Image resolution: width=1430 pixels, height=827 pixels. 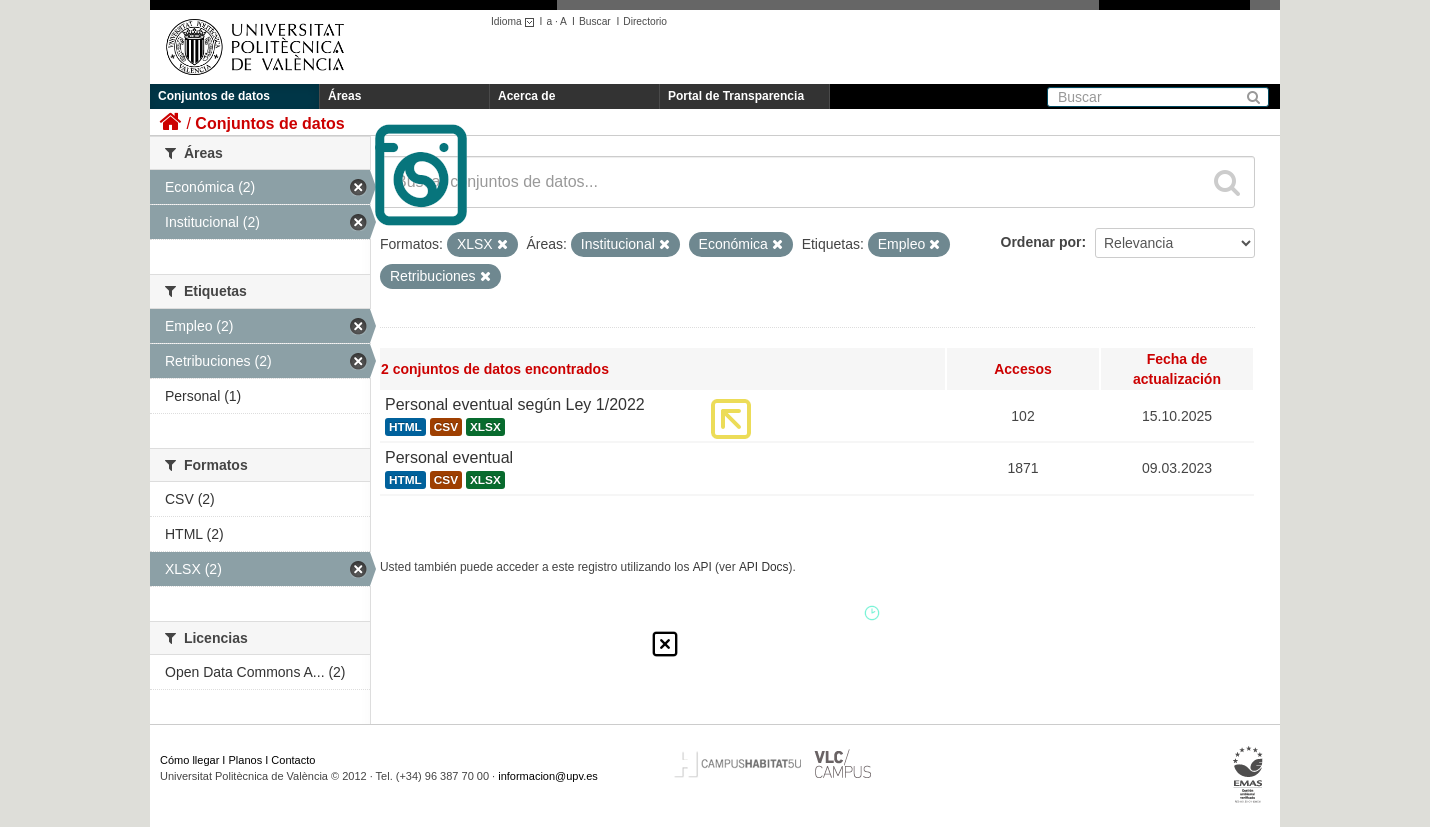 What do you see at coordinates (421, 175) in the screenshot?
I see `access laundry or appliance settings` at bounding box center [421, 175].